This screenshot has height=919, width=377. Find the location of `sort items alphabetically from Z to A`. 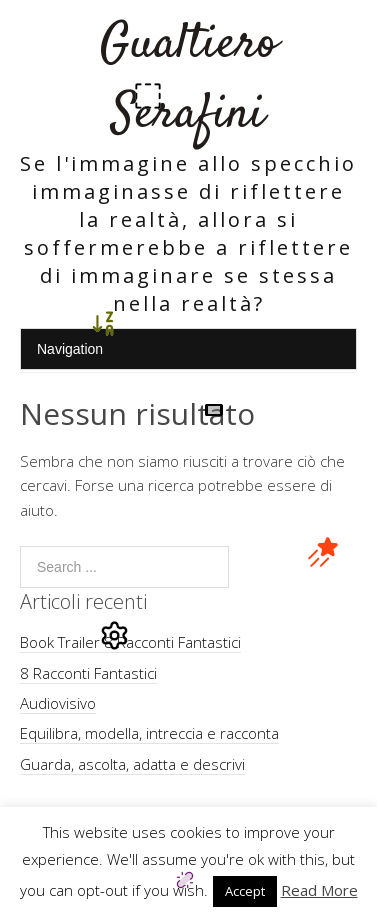

sort items alphabetically from Z to A is located at coordinates (103, 323).